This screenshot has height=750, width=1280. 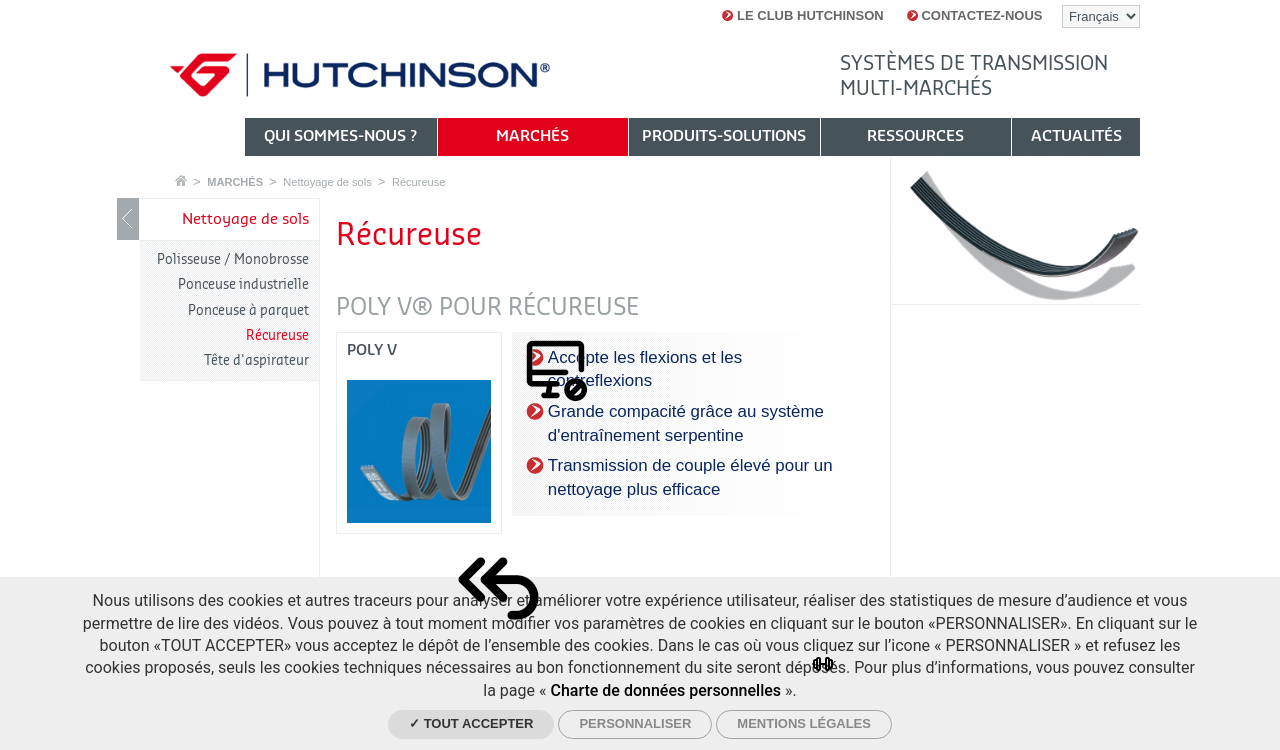 I want to click on cancel or disconnect from desktop computer, so click(x=555, y=369).